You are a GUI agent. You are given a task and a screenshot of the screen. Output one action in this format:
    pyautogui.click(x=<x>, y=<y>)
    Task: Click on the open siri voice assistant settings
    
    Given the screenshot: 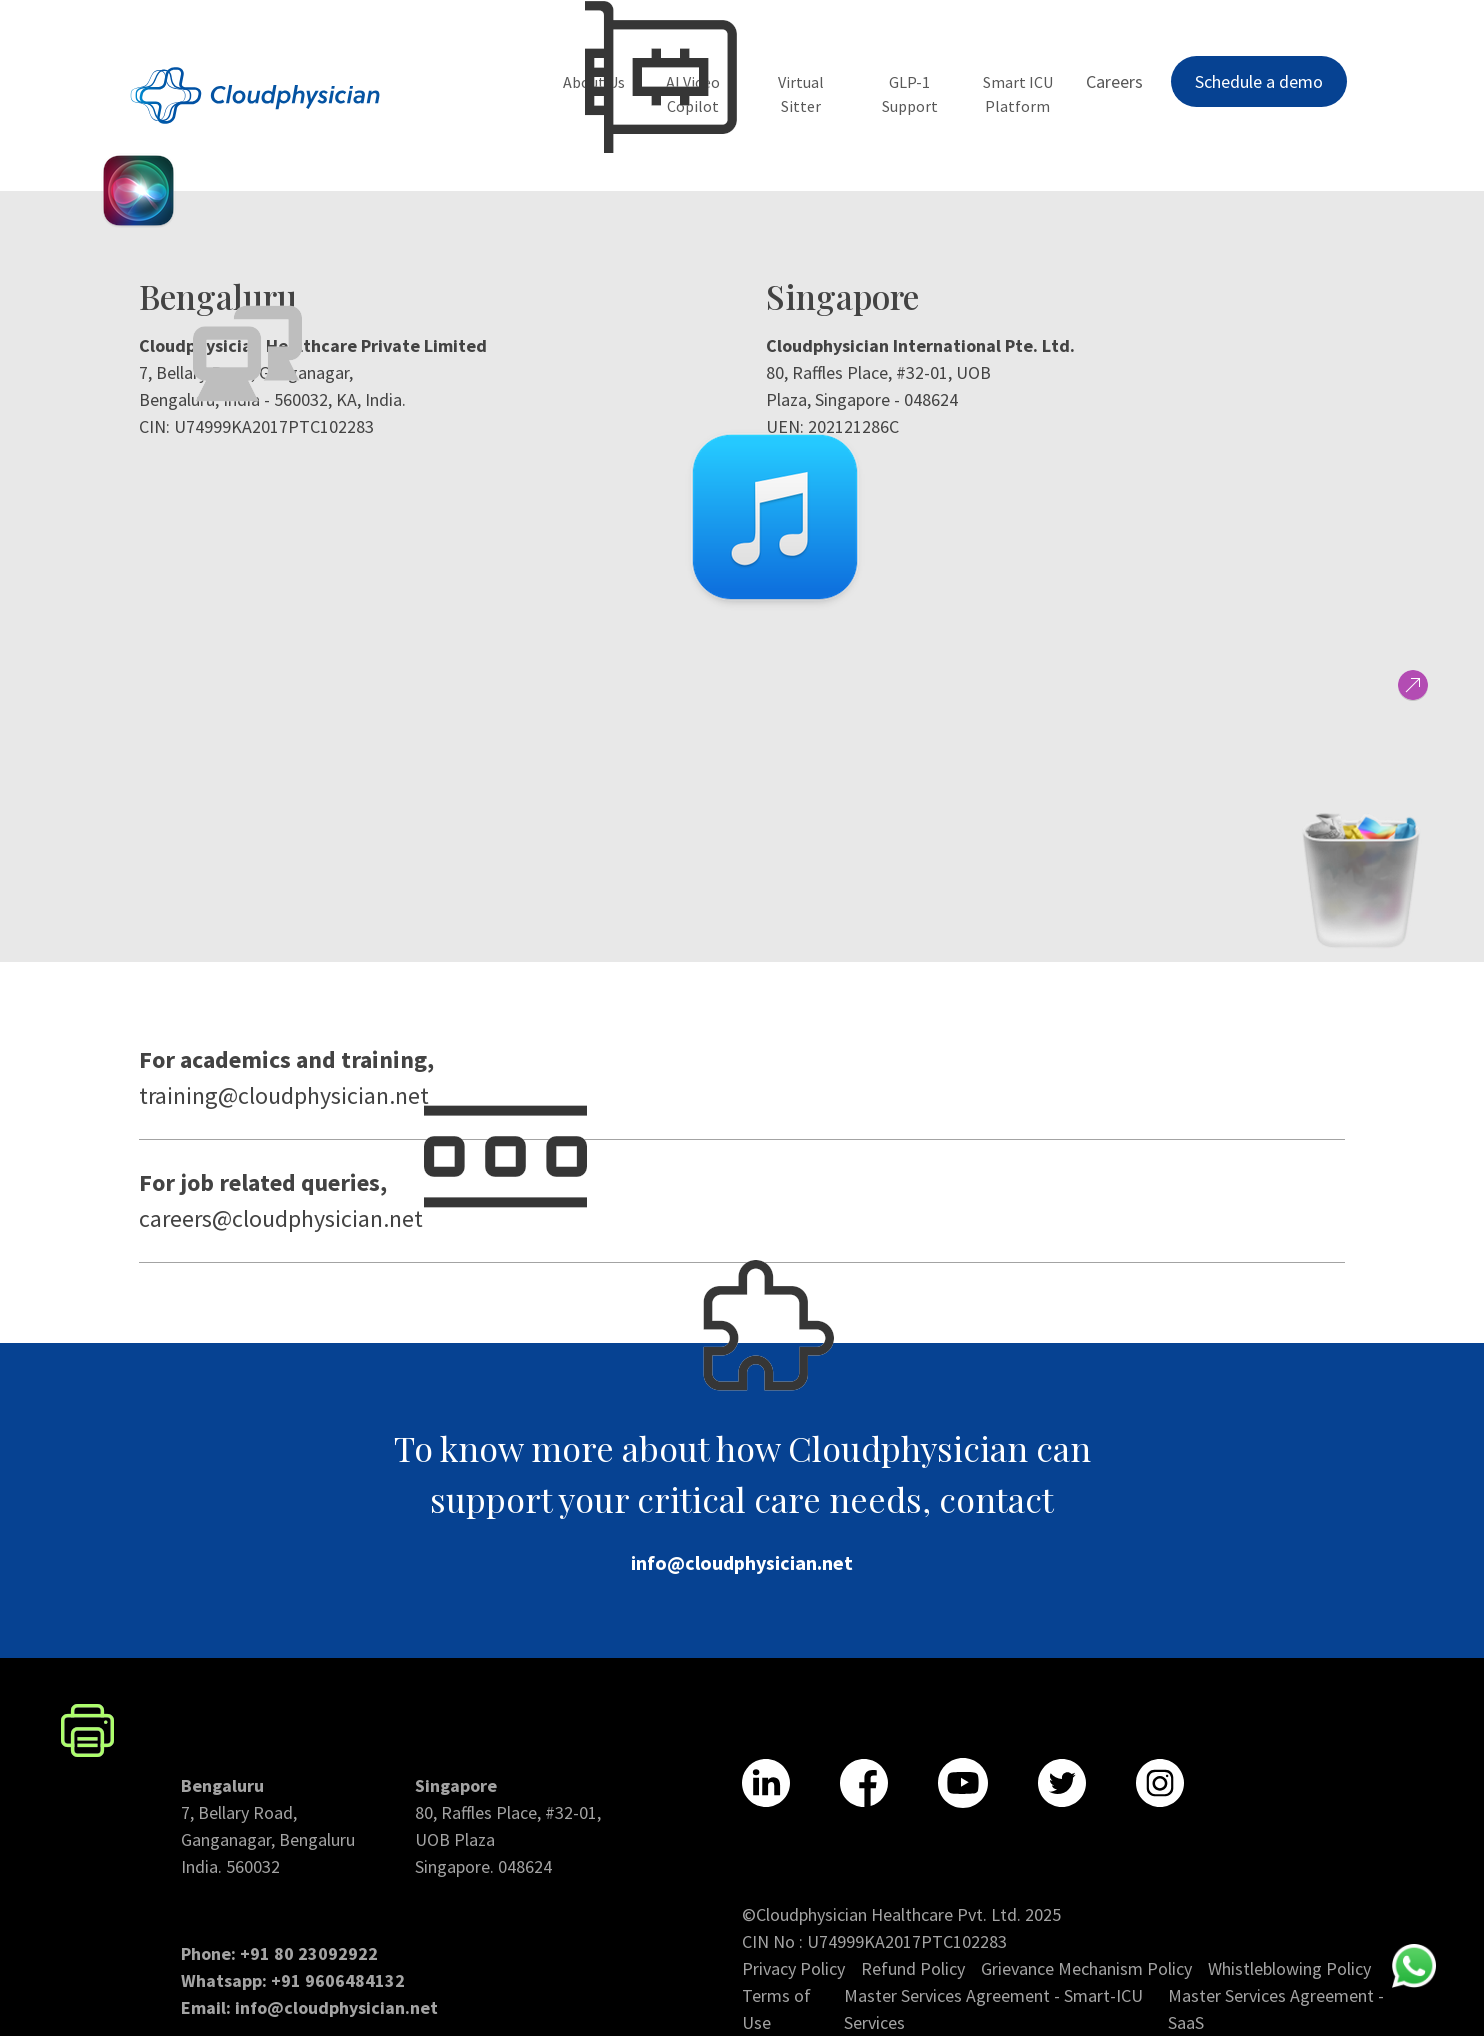 What is the action you would take?
    pyautogui.click(x=138, y=190)
    